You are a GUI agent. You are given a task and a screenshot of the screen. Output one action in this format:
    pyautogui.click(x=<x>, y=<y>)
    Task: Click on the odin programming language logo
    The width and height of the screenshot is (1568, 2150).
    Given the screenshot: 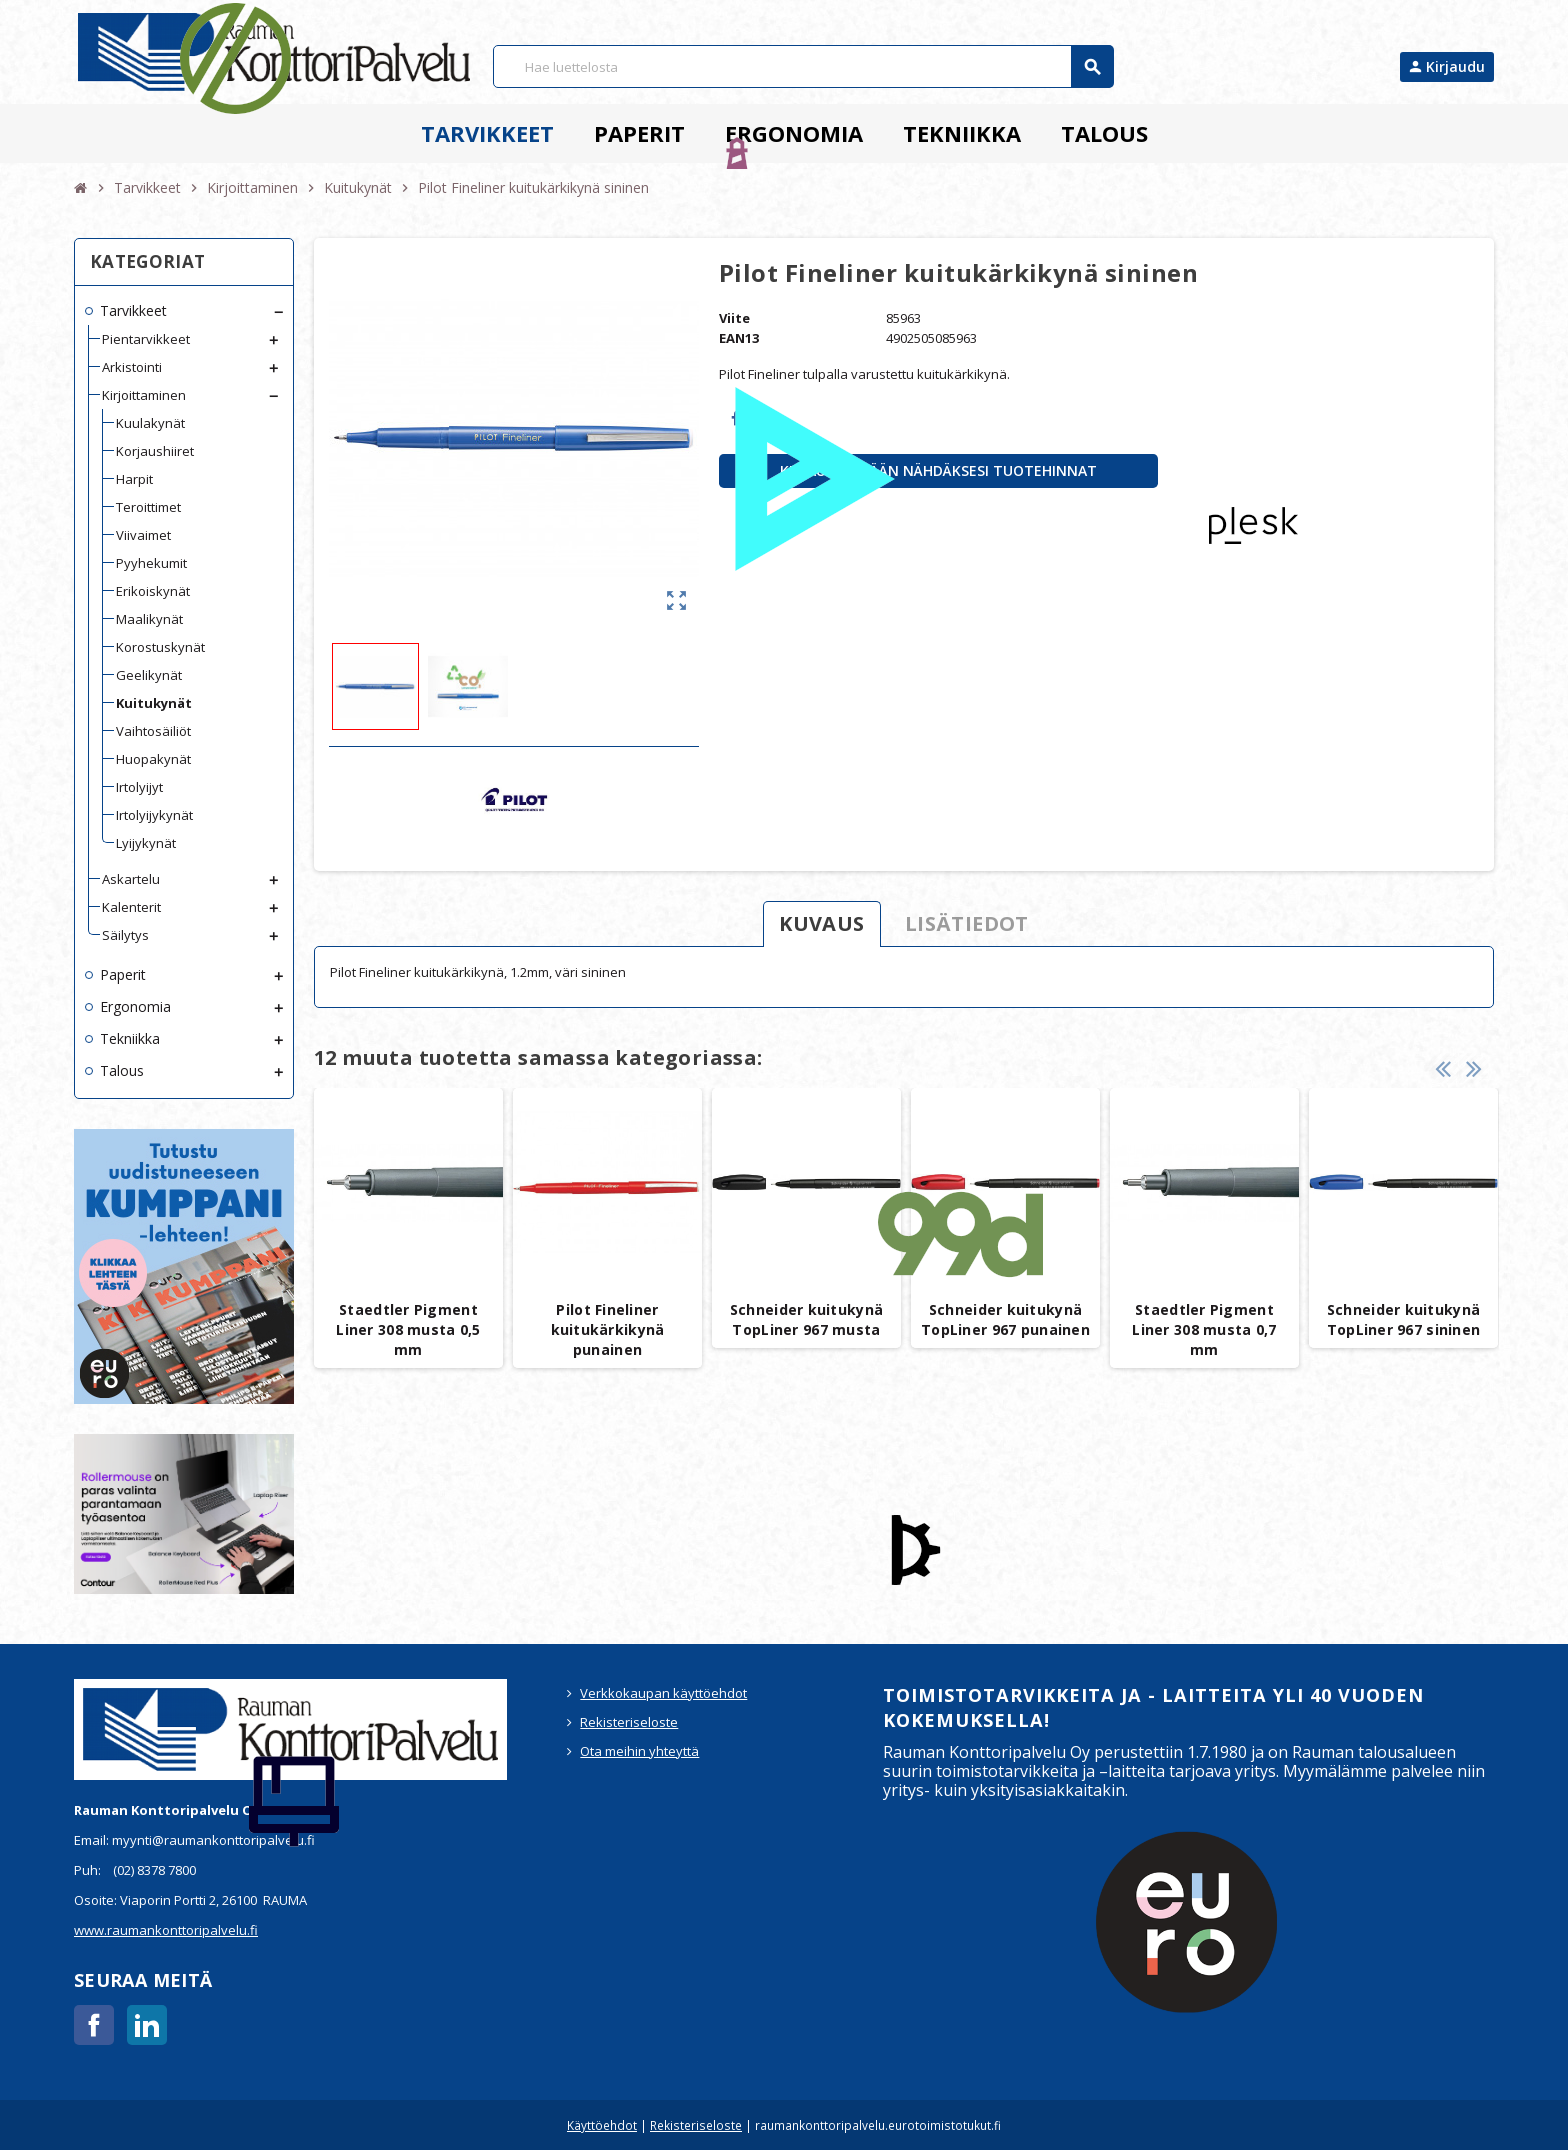 What is the action you would take?
    pyautogui.click(x=235, y=58)
    